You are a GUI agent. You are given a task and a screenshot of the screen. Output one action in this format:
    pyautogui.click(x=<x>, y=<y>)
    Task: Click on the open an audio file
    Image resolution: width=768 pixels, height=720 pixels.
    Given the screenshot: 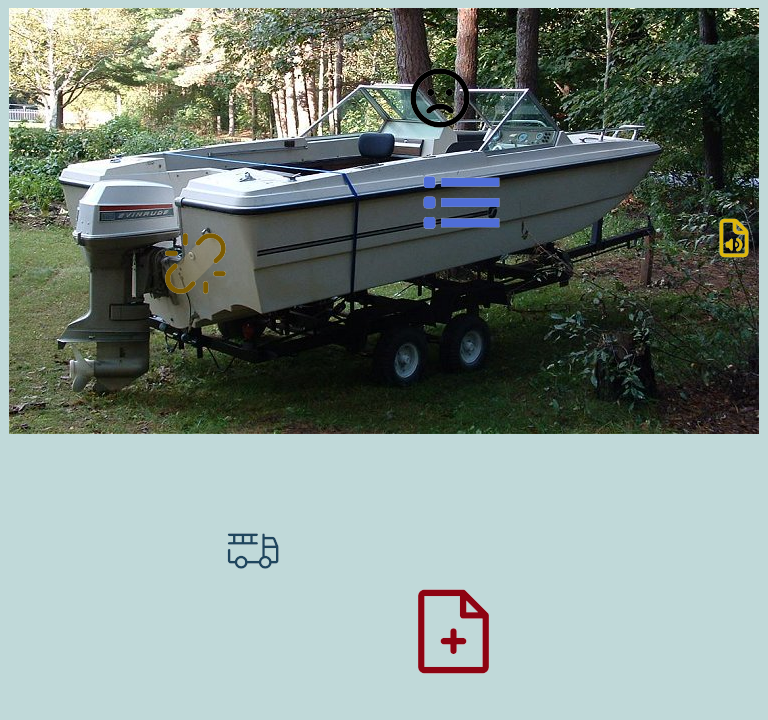 What is the action you would take?
    pyautogui.click(x=734, y=238)
    